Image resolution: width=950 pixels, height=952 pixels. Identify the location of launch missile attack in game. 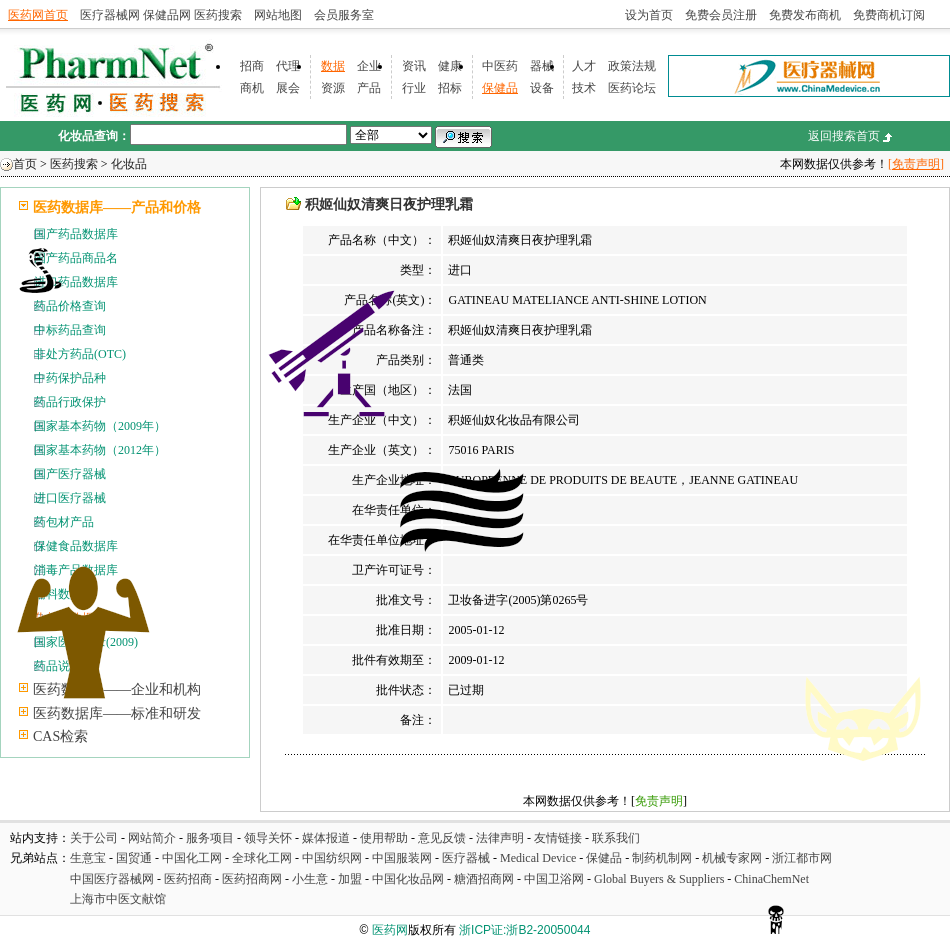
(331, 353).